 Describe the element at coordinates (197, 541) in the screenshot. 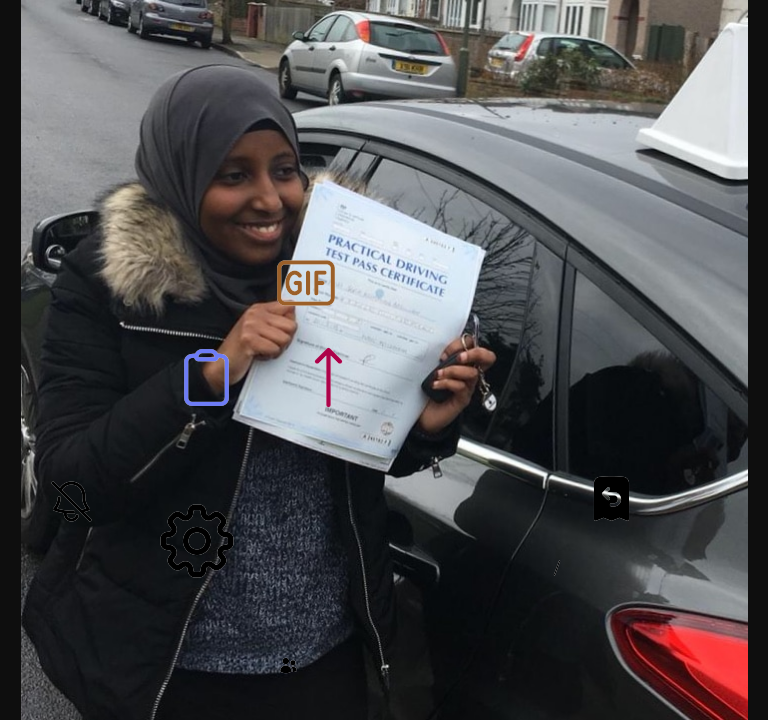

I see `access settings or preferences` at that location.